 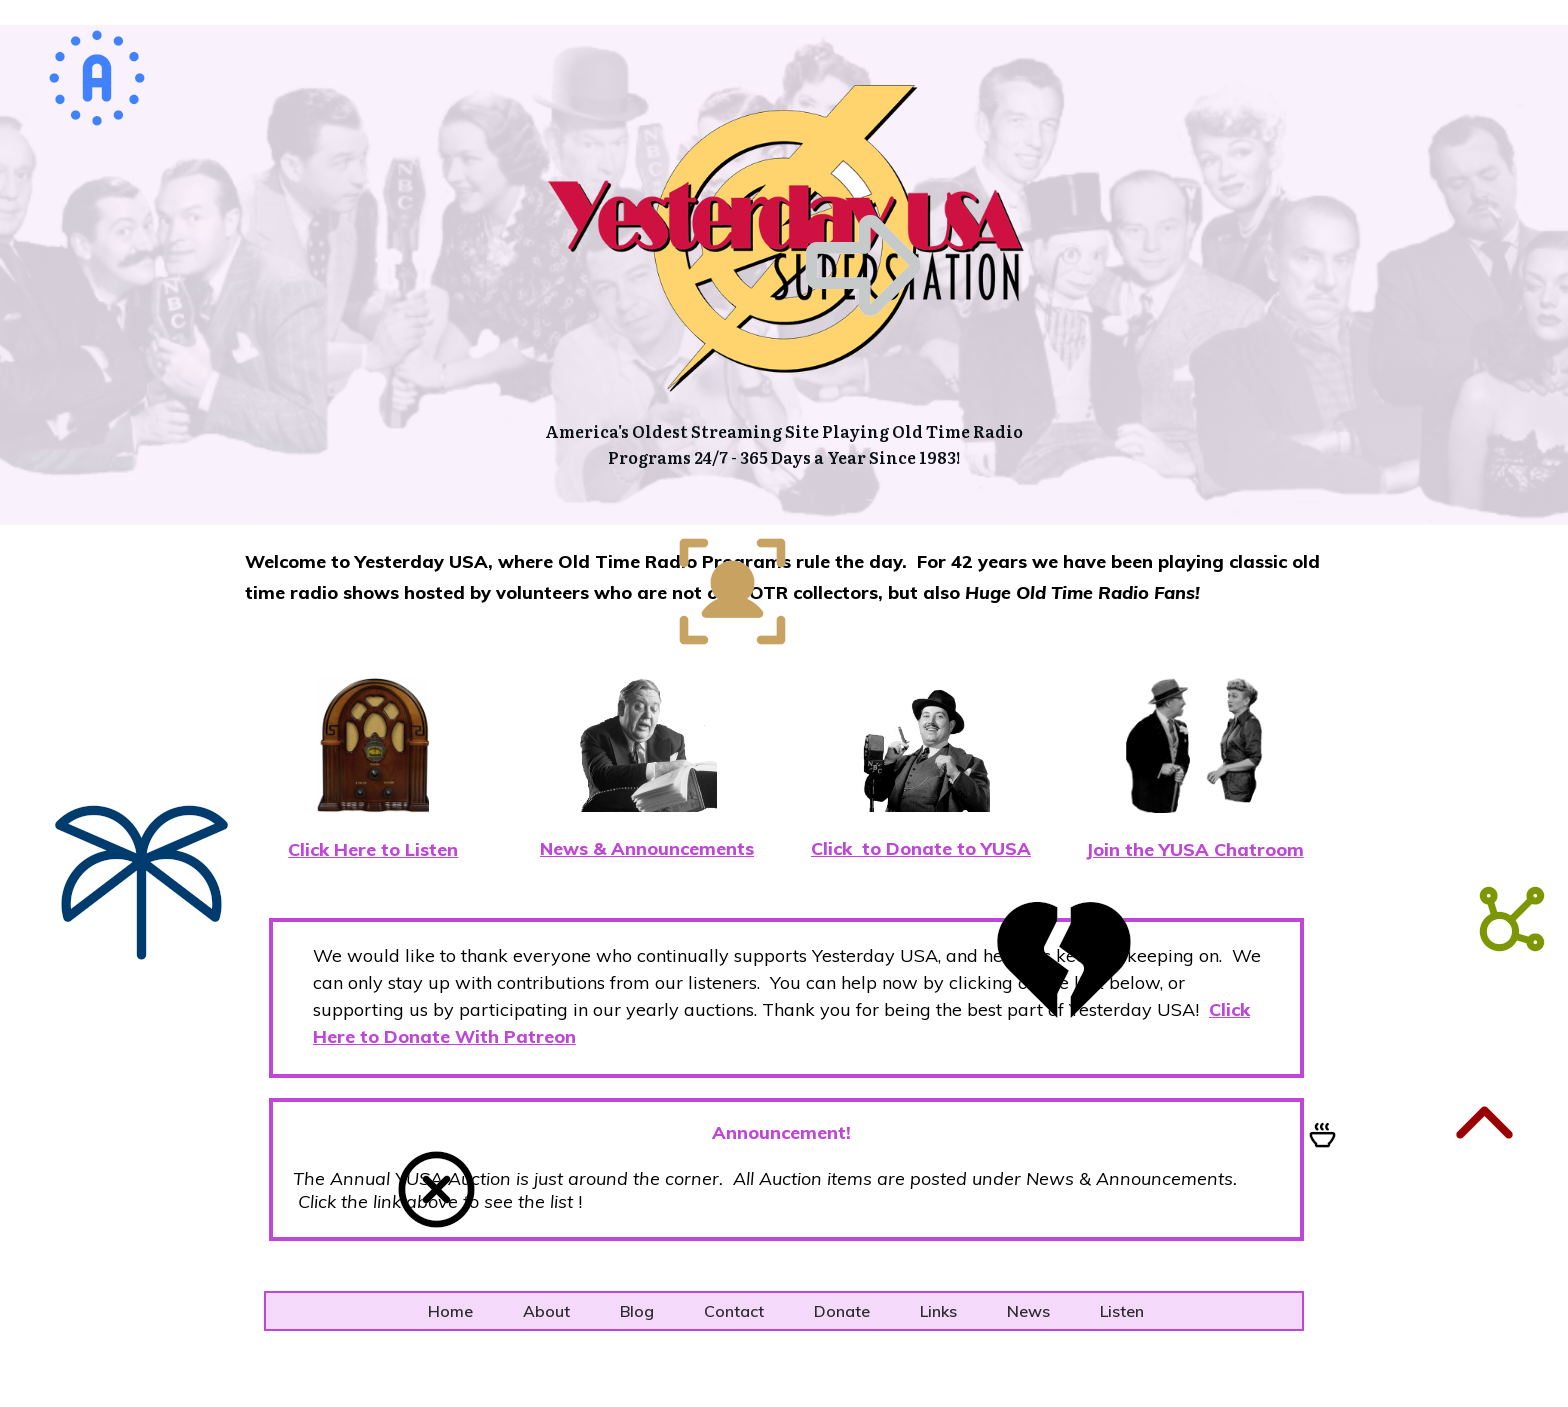 I want to click on focus on current user profile, so click(x=732, y=591).